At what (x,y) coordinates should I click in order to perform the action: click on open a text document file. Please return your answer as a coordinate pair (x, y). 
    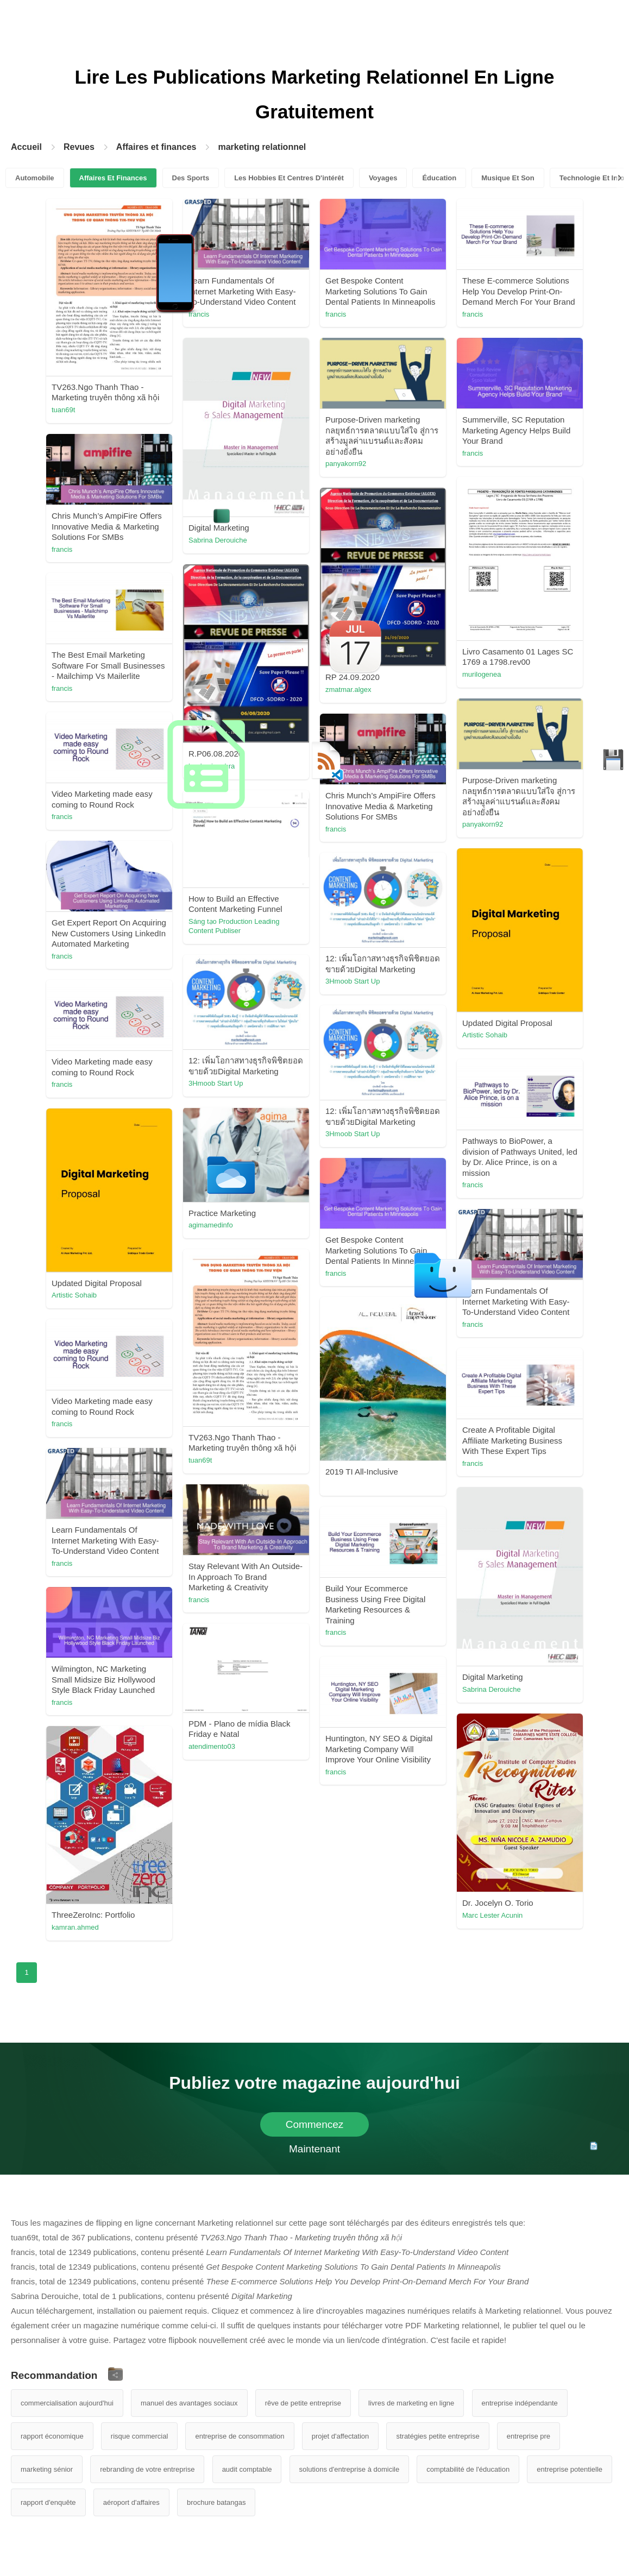
    Looking at the image, I should click on (594, 2146).